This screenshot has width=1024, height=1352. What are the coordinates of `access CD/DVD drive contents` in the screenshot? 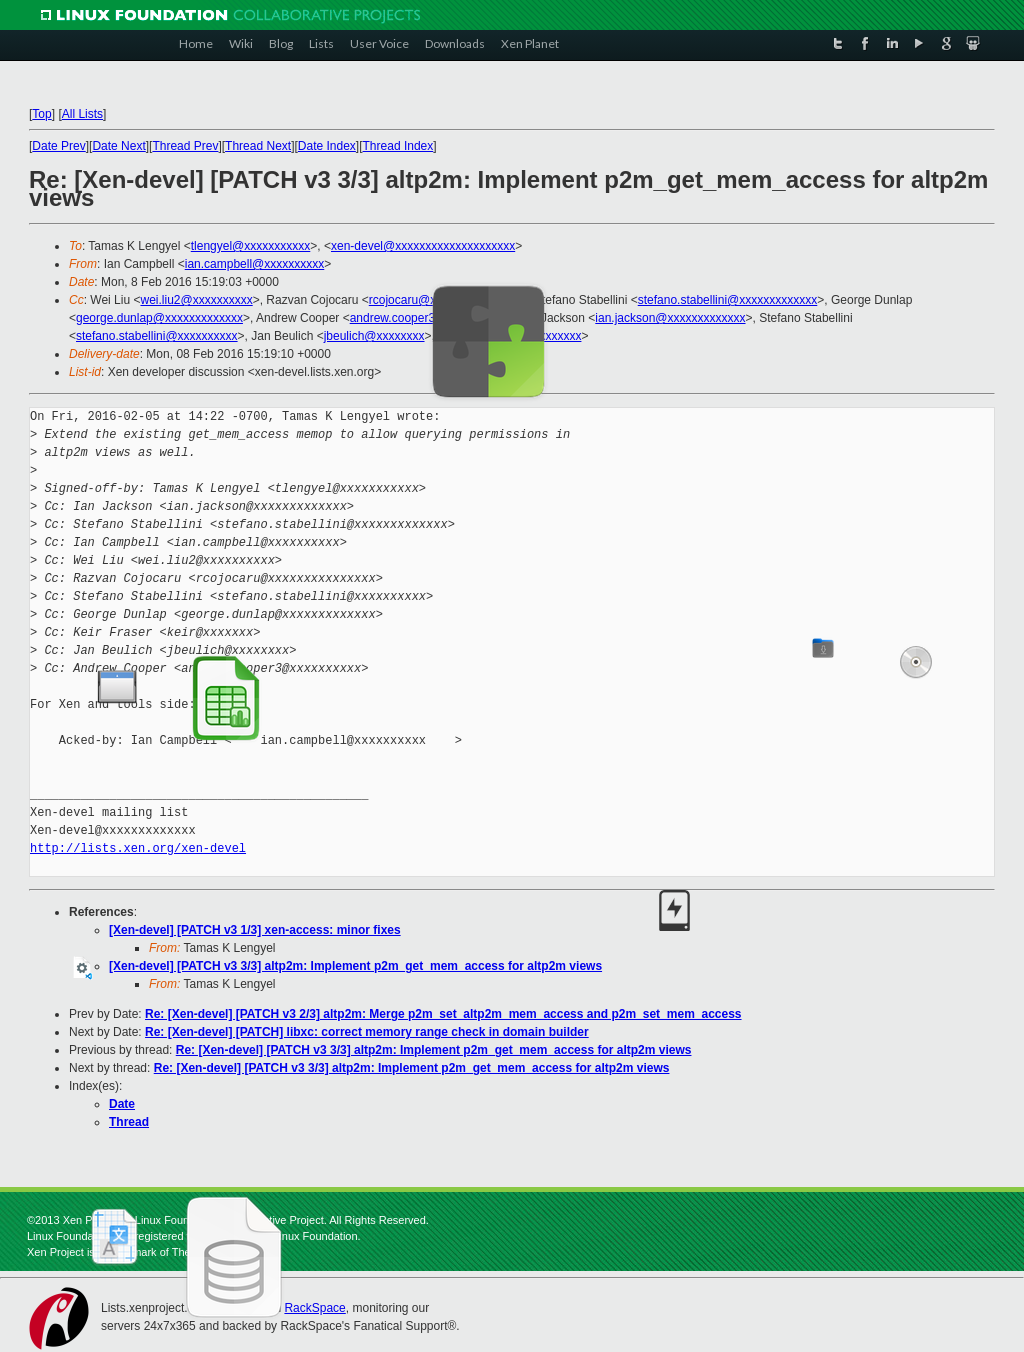 It's located at (916, 662).